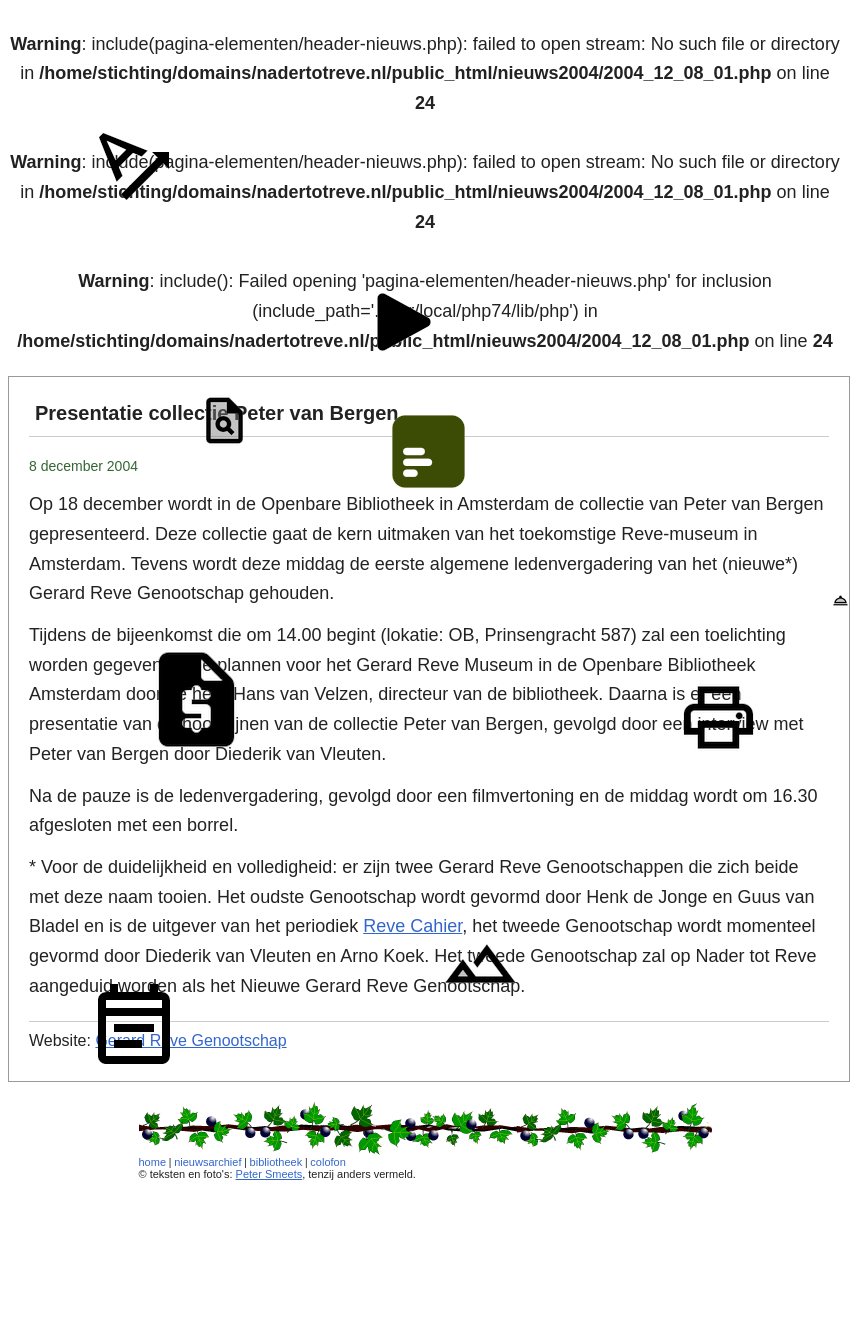 The width and height of the screenshot is (850, 1339). I want to click on request room service or hotel amenities, so click(840, 600).